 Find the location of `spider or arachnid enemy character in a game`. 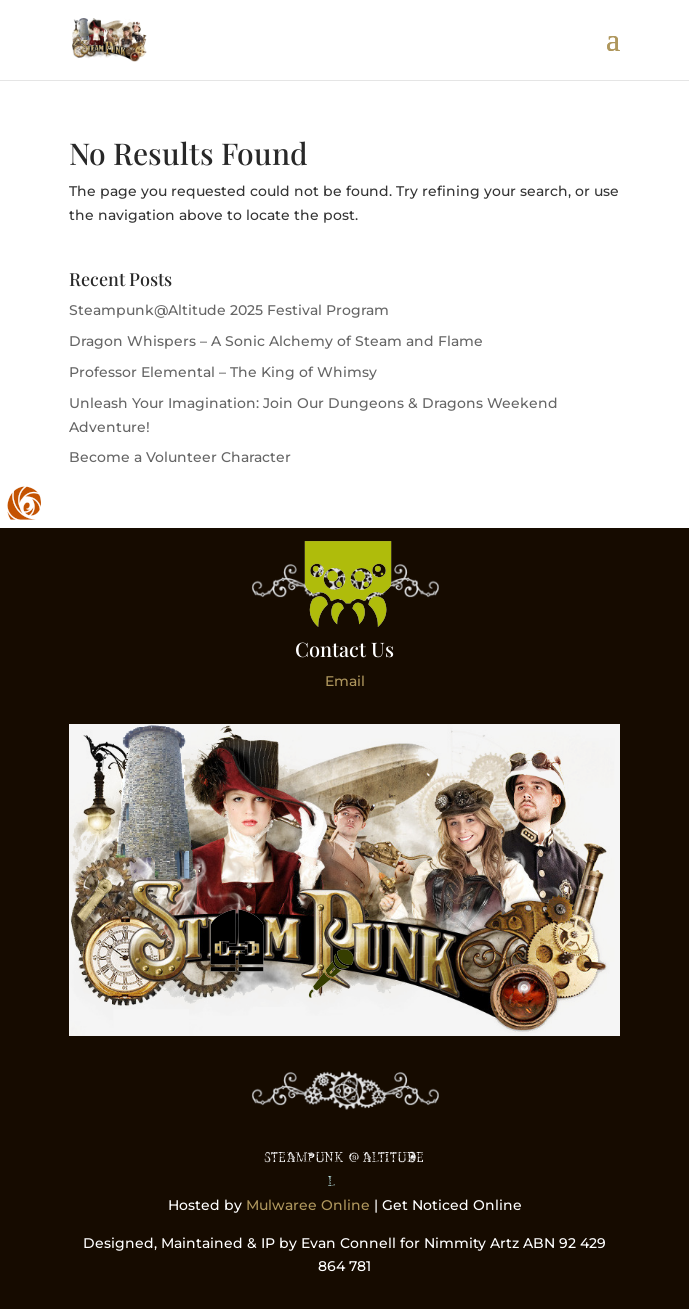

spider or arachnid enemy character in a game is located at coordinates (348, 584).